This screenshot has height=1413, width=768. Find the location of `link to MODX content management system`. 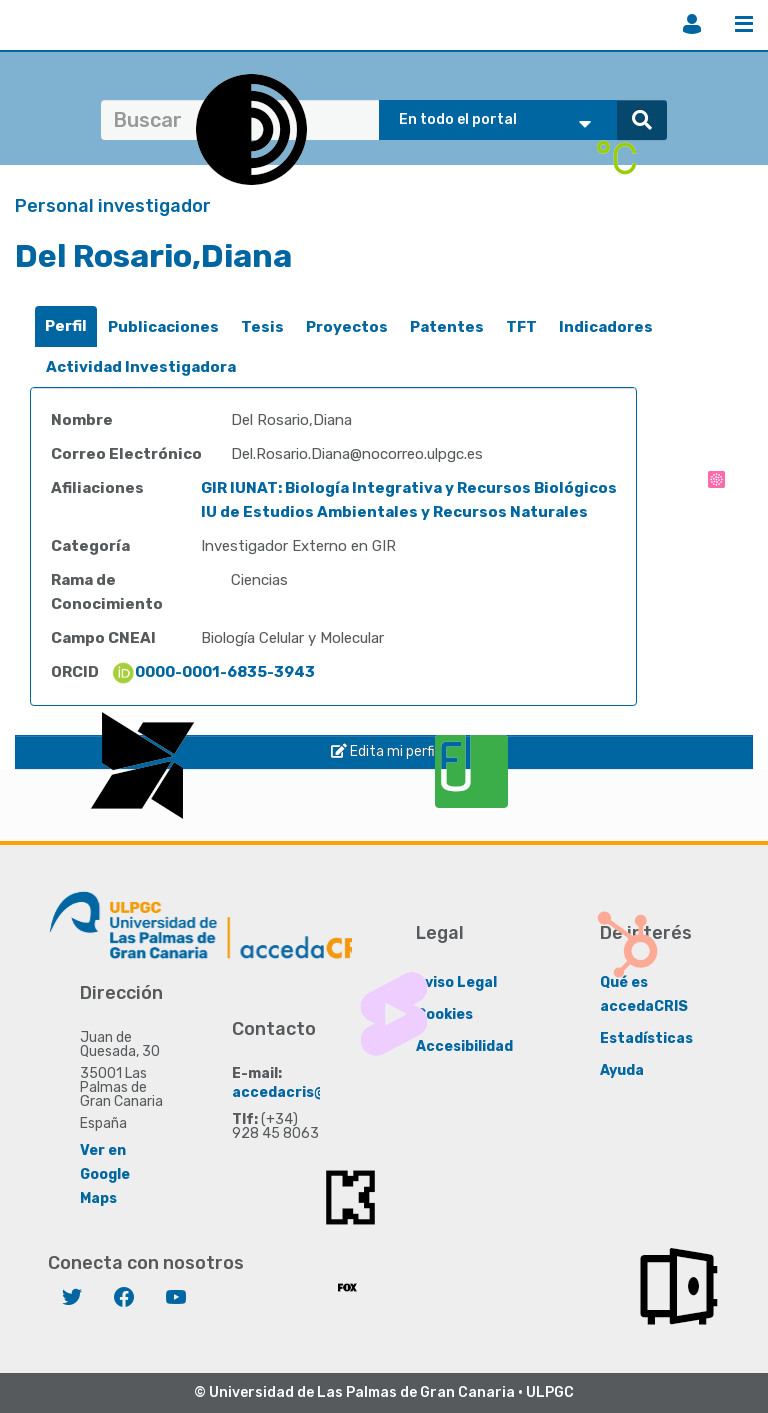

link to MODX content management system is located at coordinates (142, 765).